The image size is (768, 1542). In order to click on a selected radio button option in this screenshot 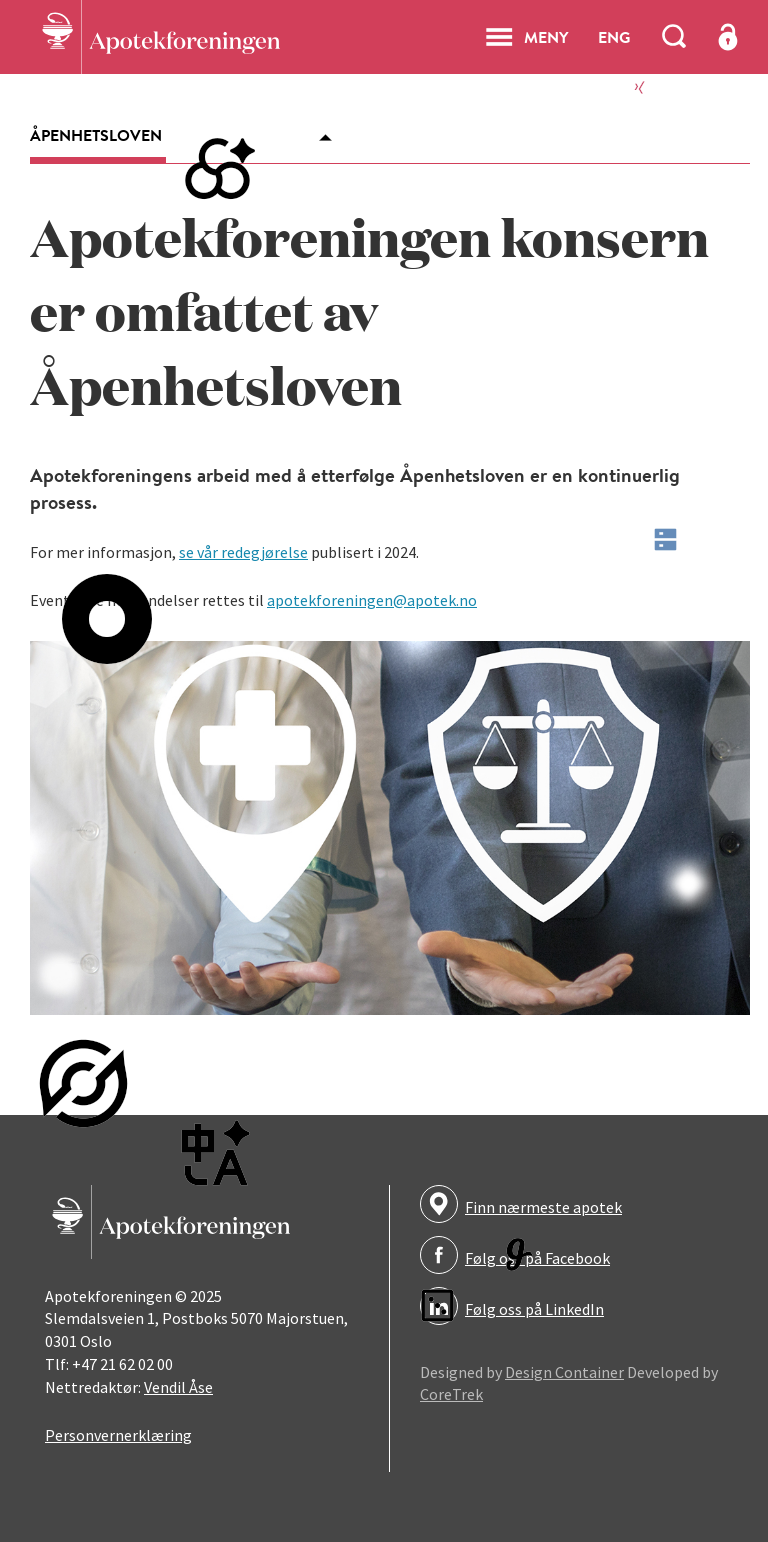, I will do `click(107, 619)`.